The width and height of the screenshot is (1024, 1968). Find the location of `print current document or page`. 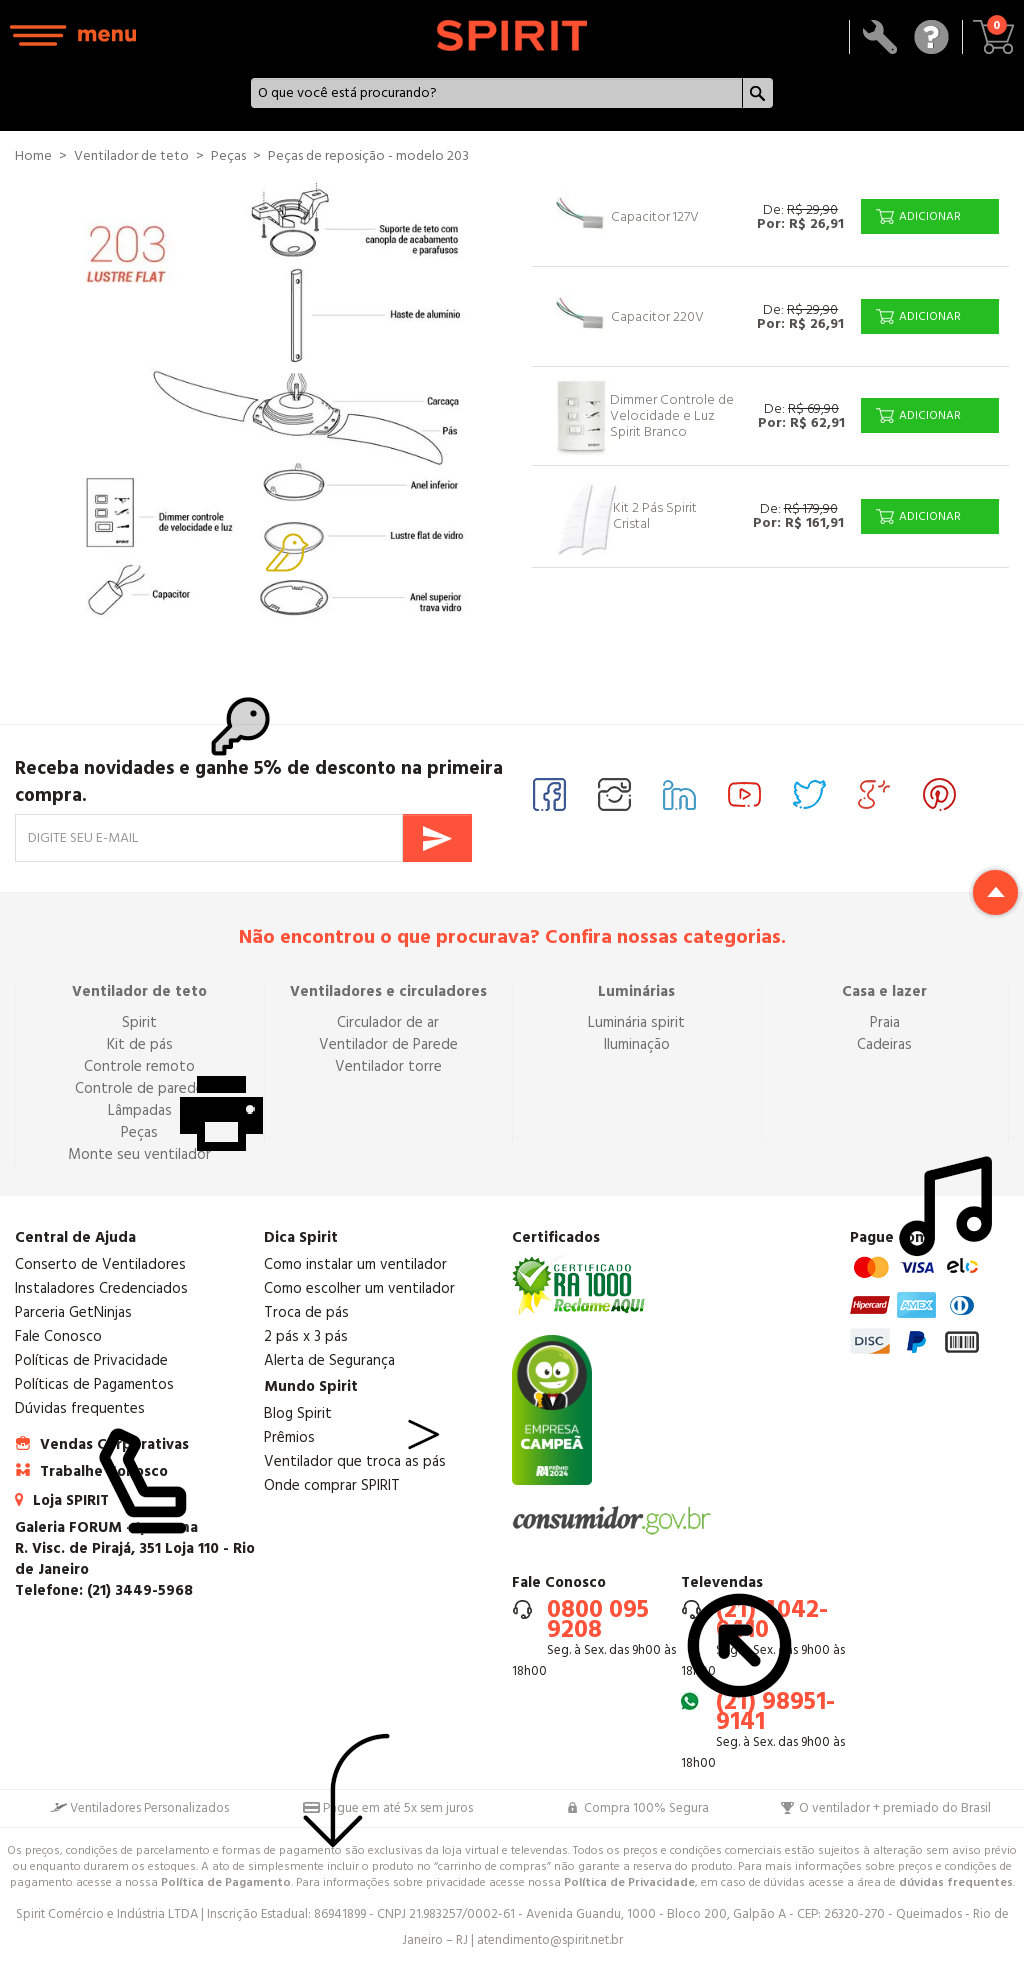

print current document or page is located at coordinates (221, 1113).